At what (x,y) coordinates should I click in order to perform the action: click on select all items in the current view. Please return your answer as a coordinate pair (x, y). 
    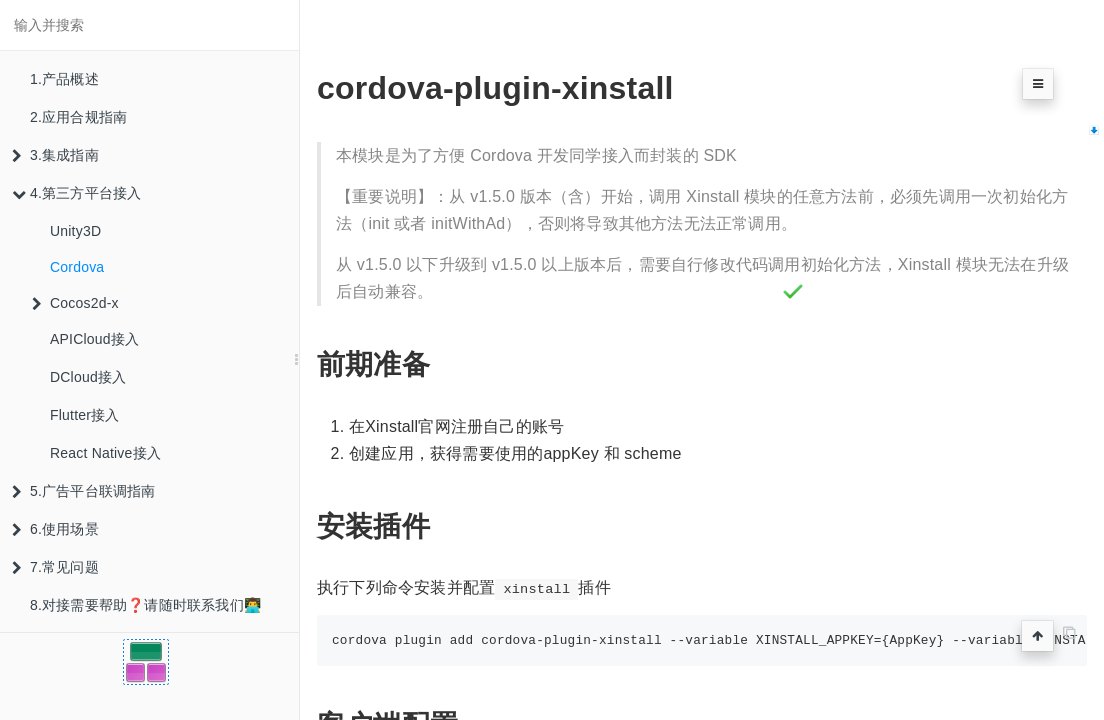
    Looking at the image, I should click on (146, 662).